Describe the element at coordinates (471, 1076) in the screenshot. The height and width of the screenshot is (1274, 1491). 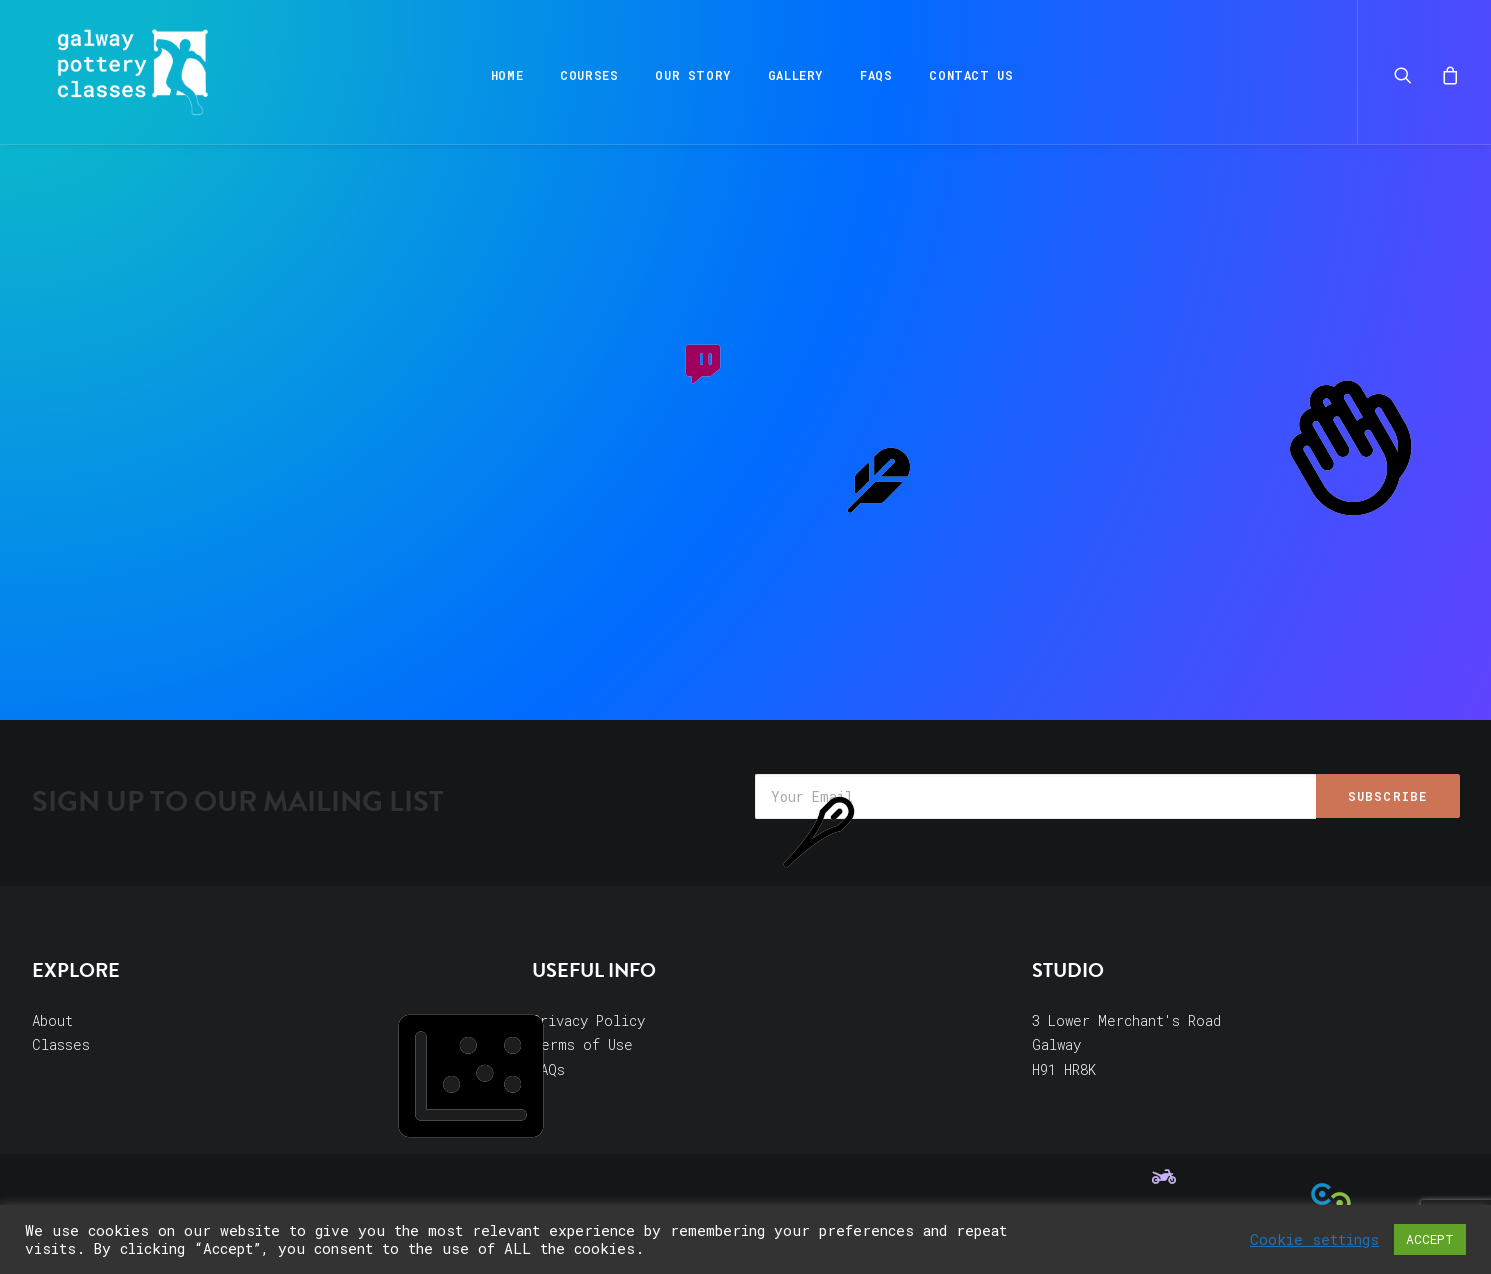
I see `view scatter plot data visualization` at that location.